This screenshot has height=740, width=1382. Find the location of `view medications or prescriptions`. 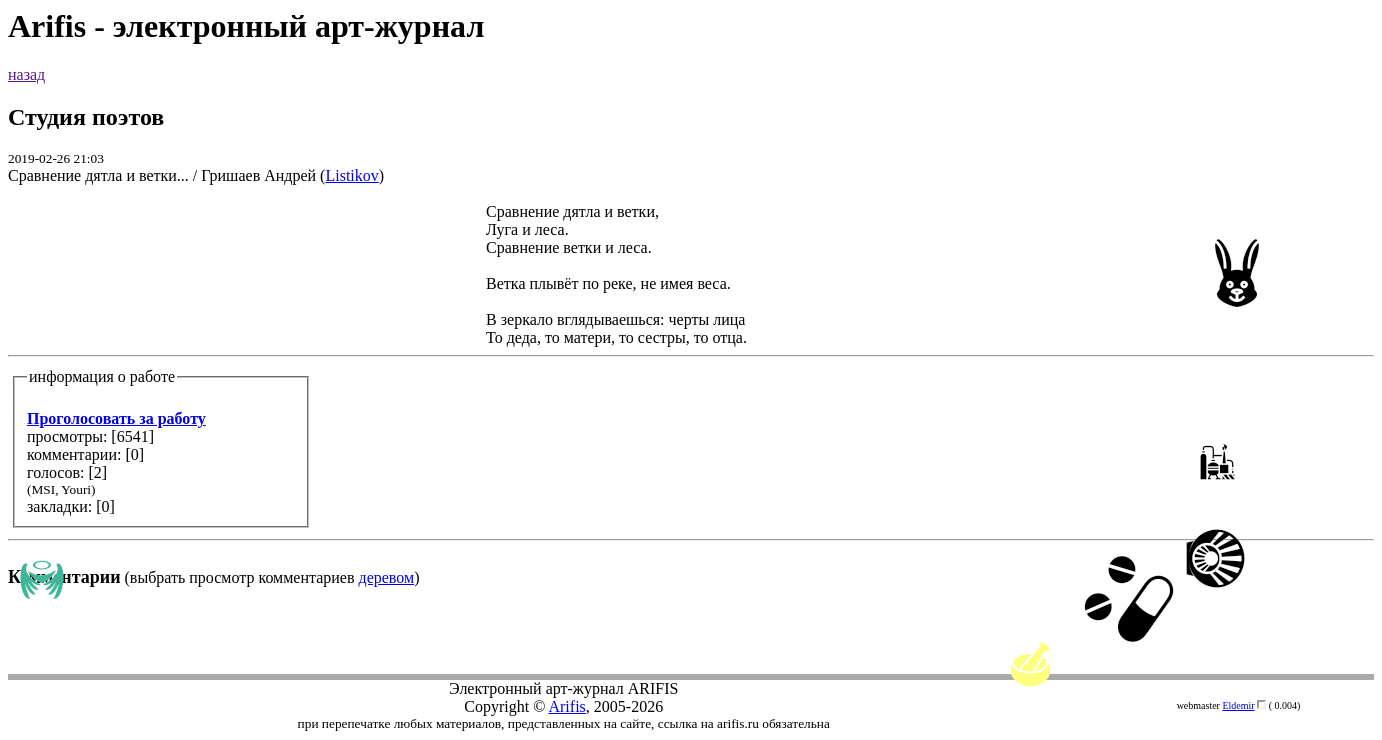

view medications or prescriptions is located at coordinates (1129, 599).